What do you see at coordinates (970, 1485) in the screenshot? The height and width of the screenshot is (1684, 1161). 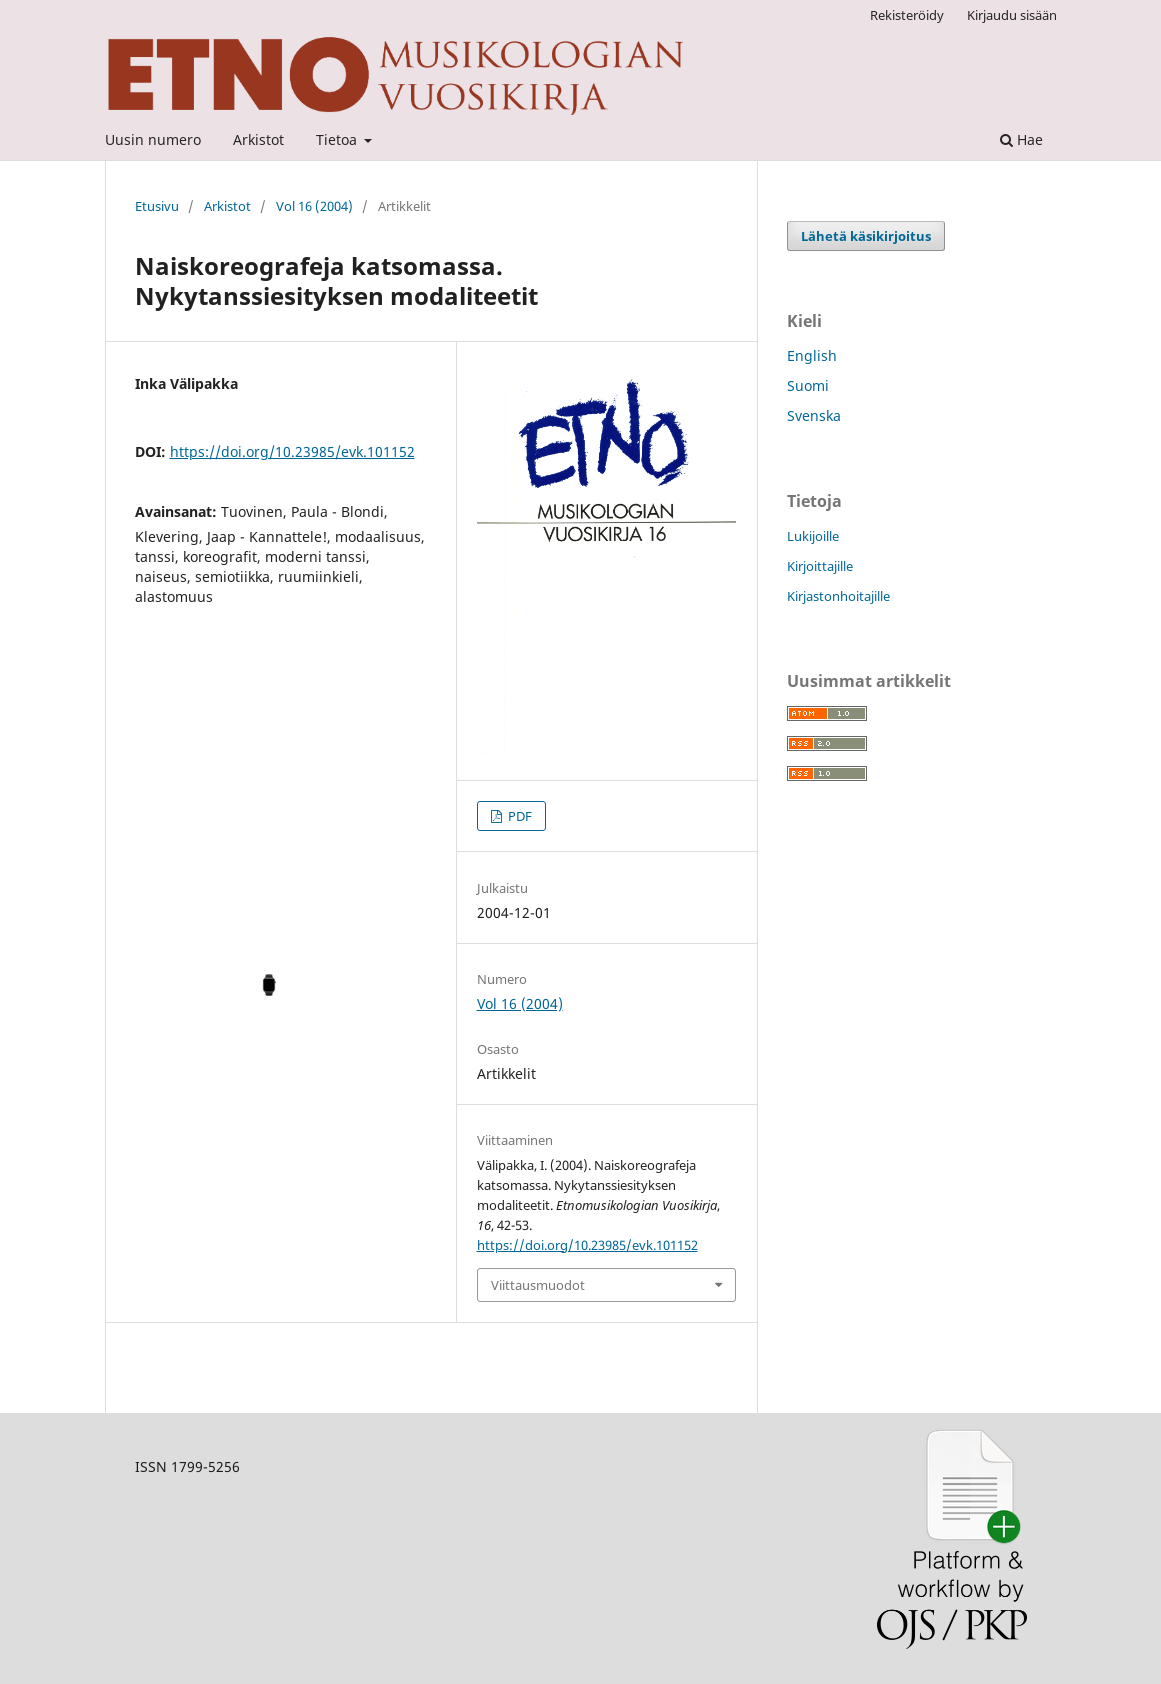 I see `create a new text document` at bounding box center [970, 1485].